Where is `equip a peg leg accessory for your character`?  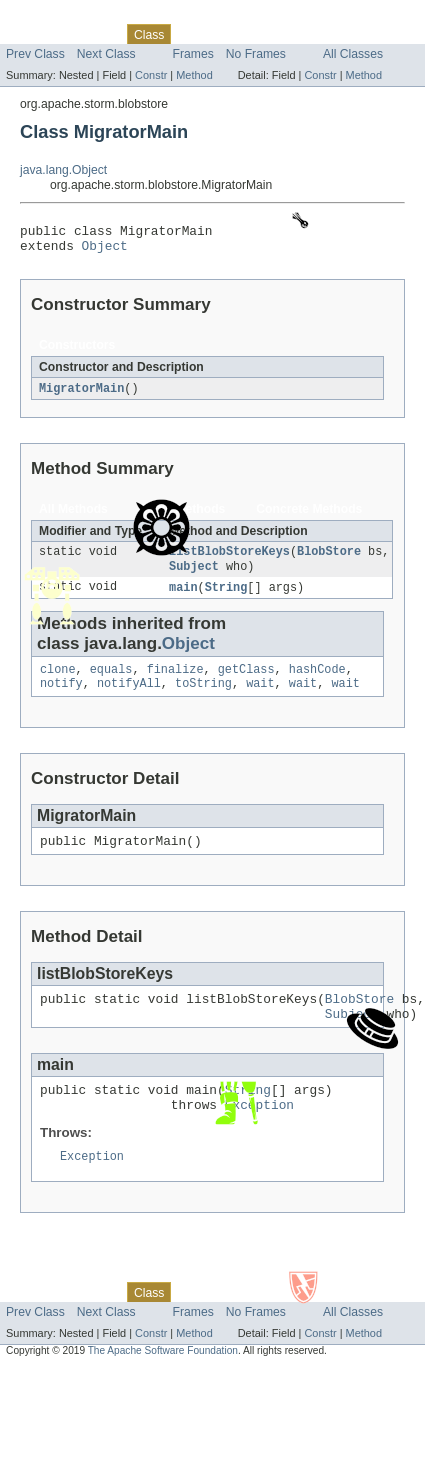 equip a peg leg accessory for your character is located at coordinates (237, 1103).